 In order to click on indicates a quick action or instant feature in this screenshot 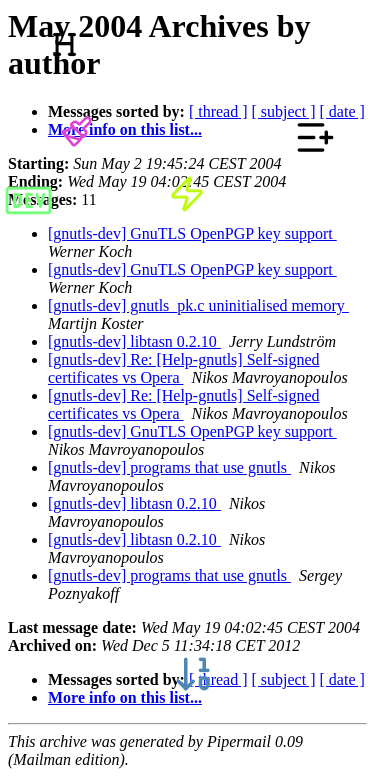, I will do `click(187, 194)`.